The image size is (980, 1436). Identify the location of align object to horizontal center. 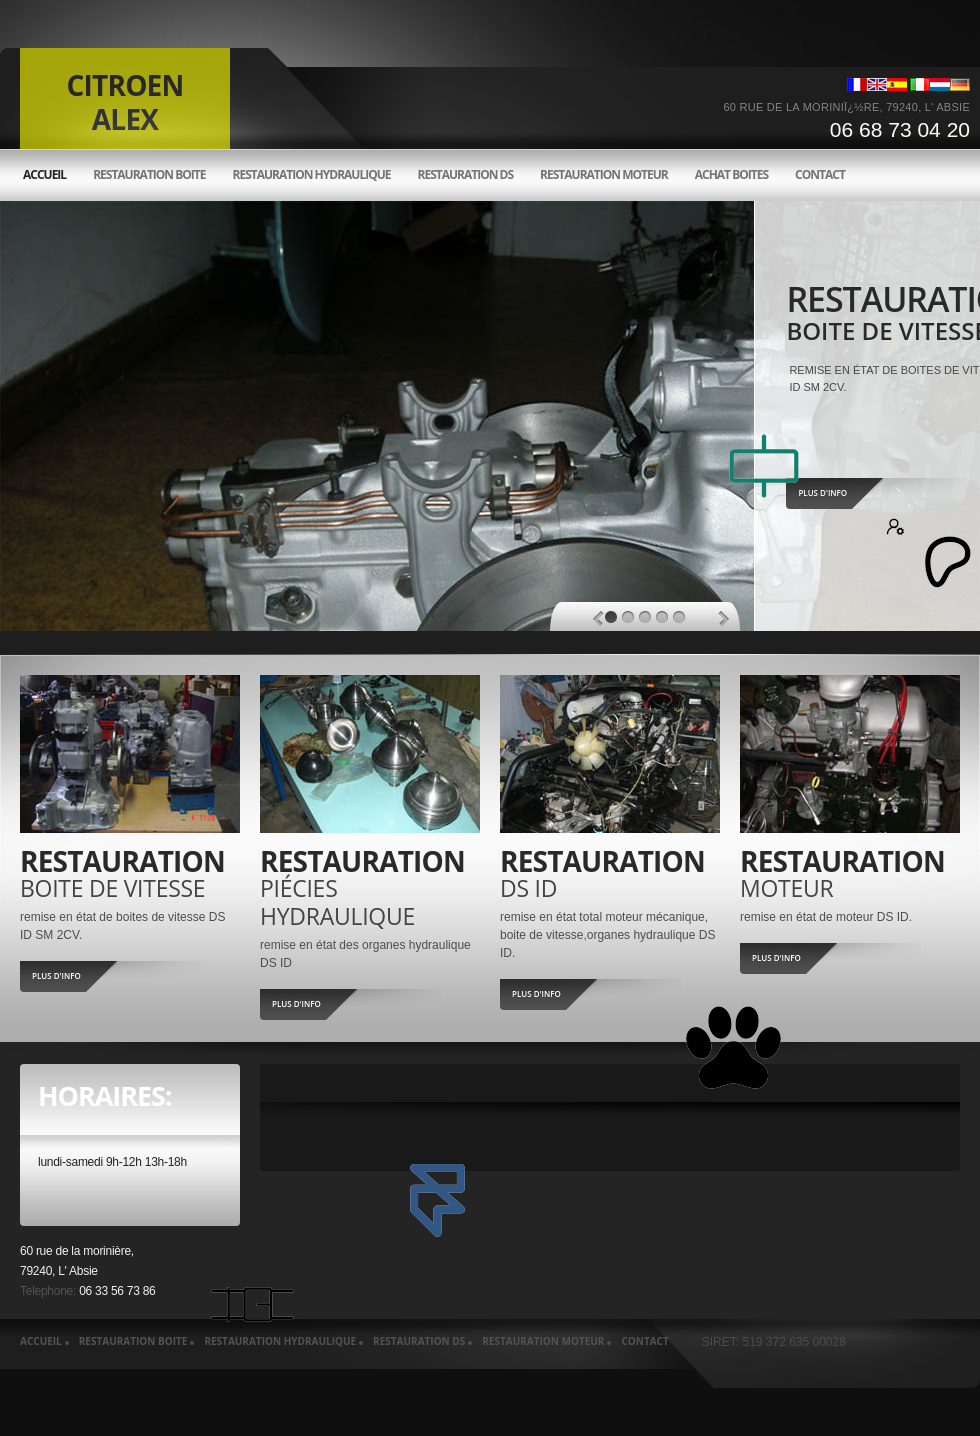
(764, 466).